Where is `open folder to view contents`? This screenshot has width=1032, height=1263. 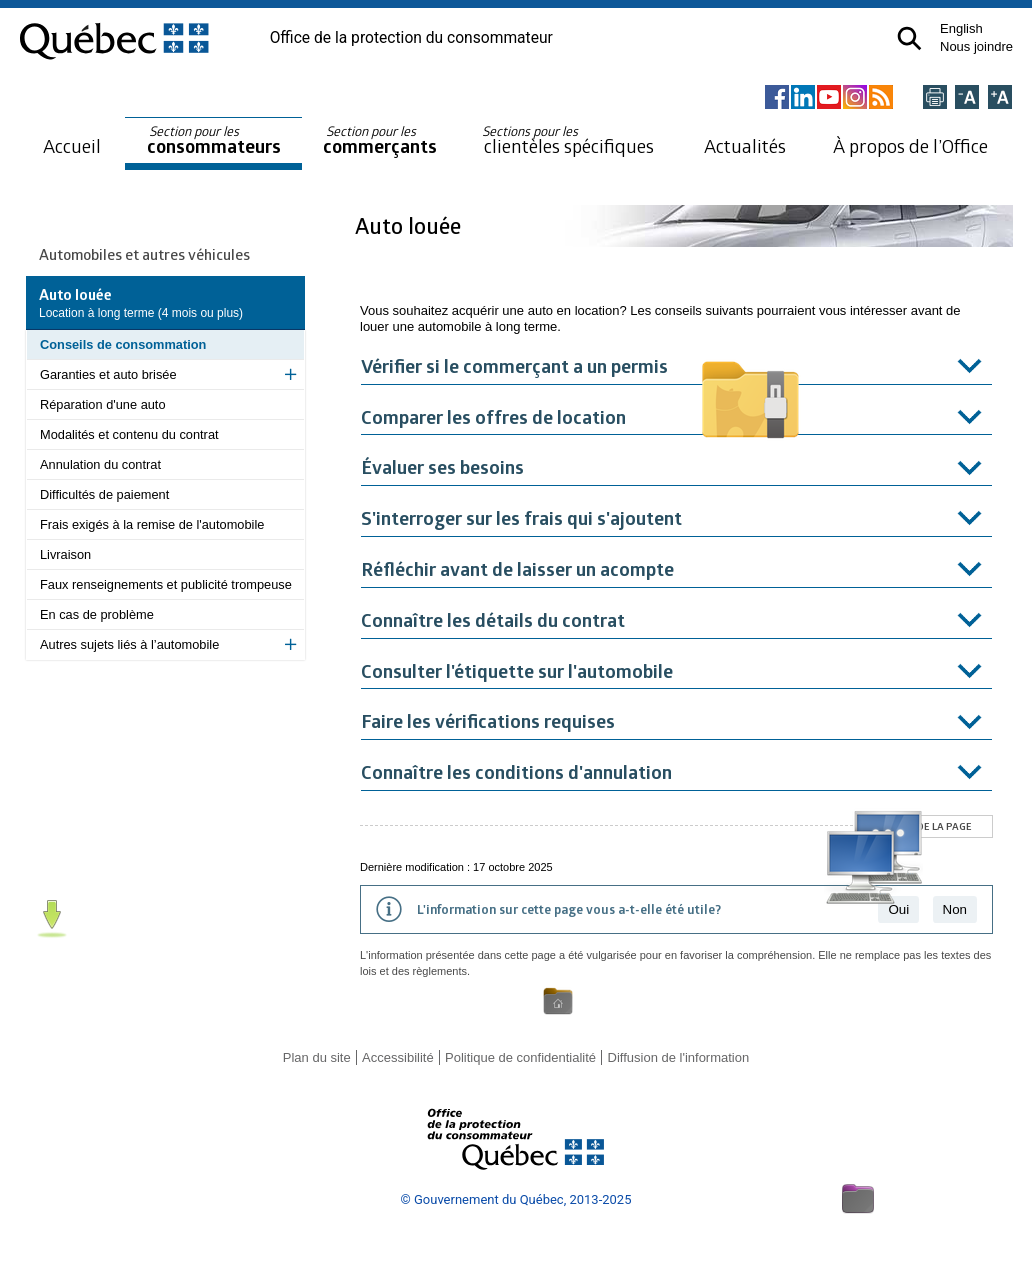 open folder to view contents is located at coordinates (858, 1198).